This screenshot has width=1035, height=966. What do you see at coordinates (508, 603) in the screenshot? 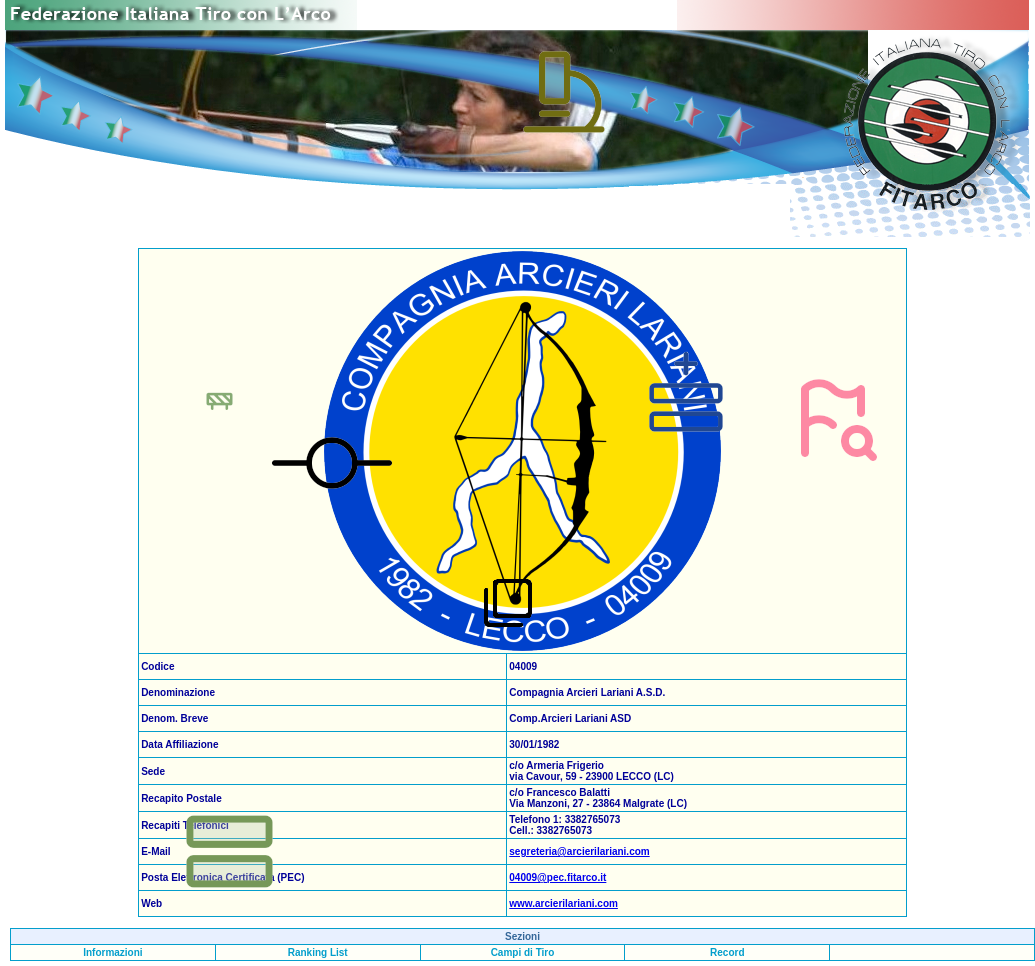
I see `view multiple layers or stacked items` at bounding box center [508, 603].